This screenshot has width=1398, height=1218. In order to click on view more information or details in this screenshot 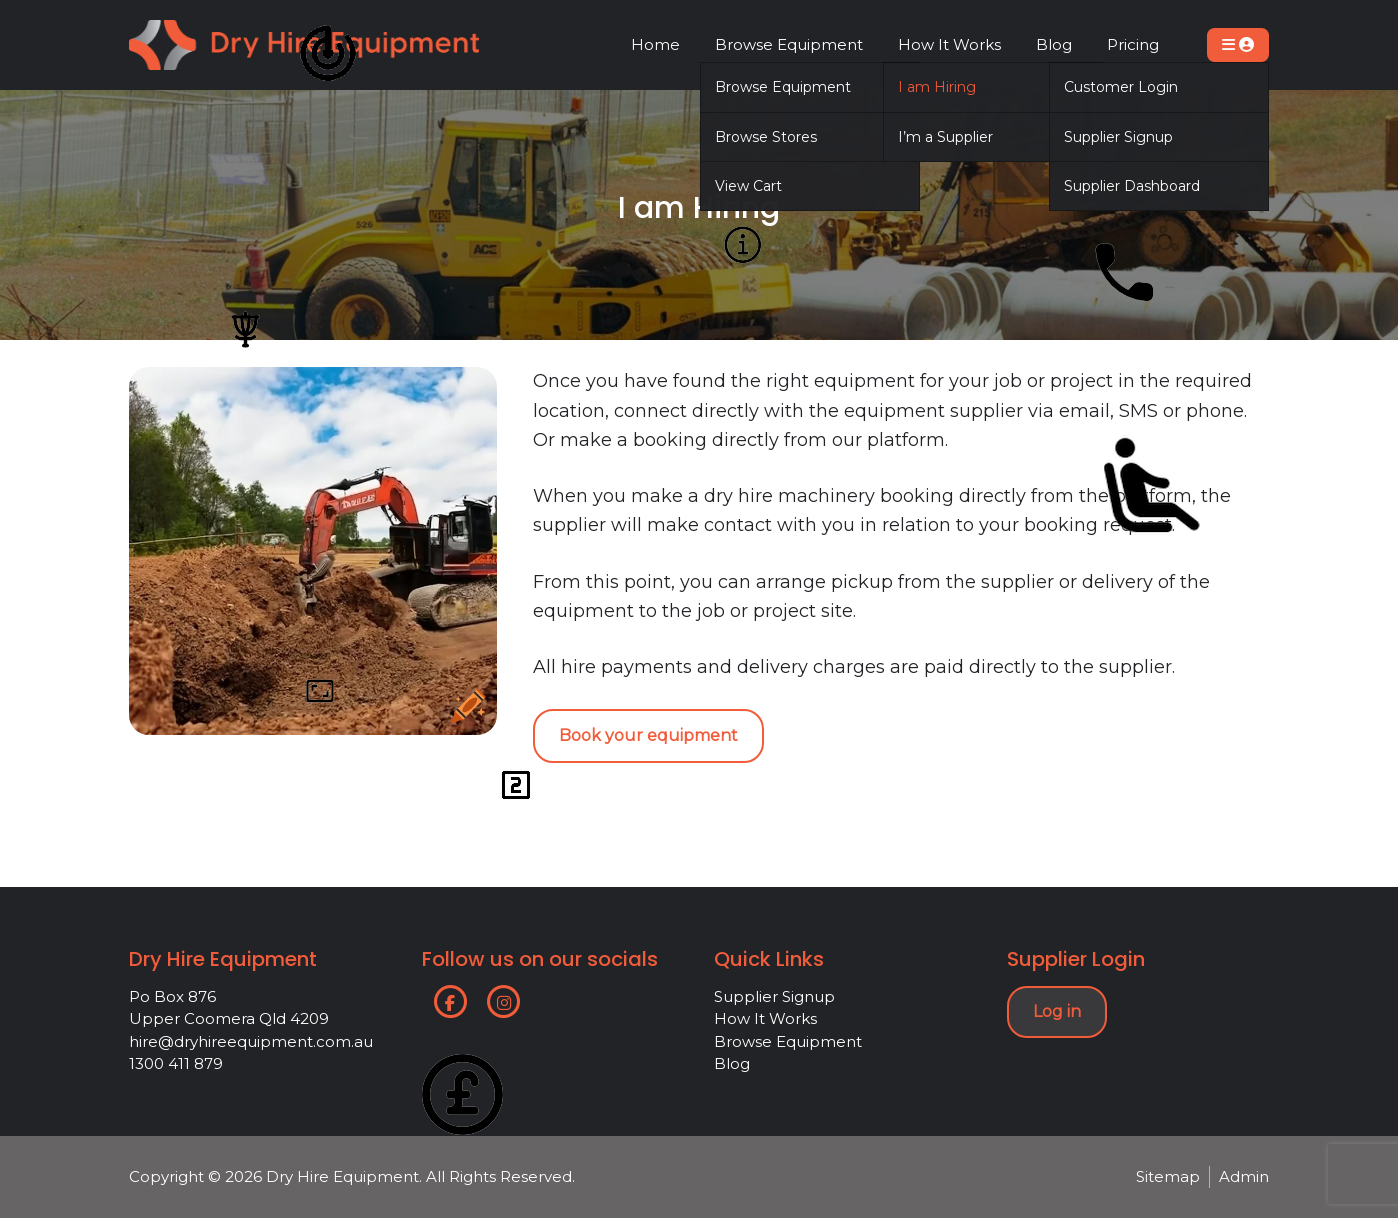, I will do `click(743, 245)`.